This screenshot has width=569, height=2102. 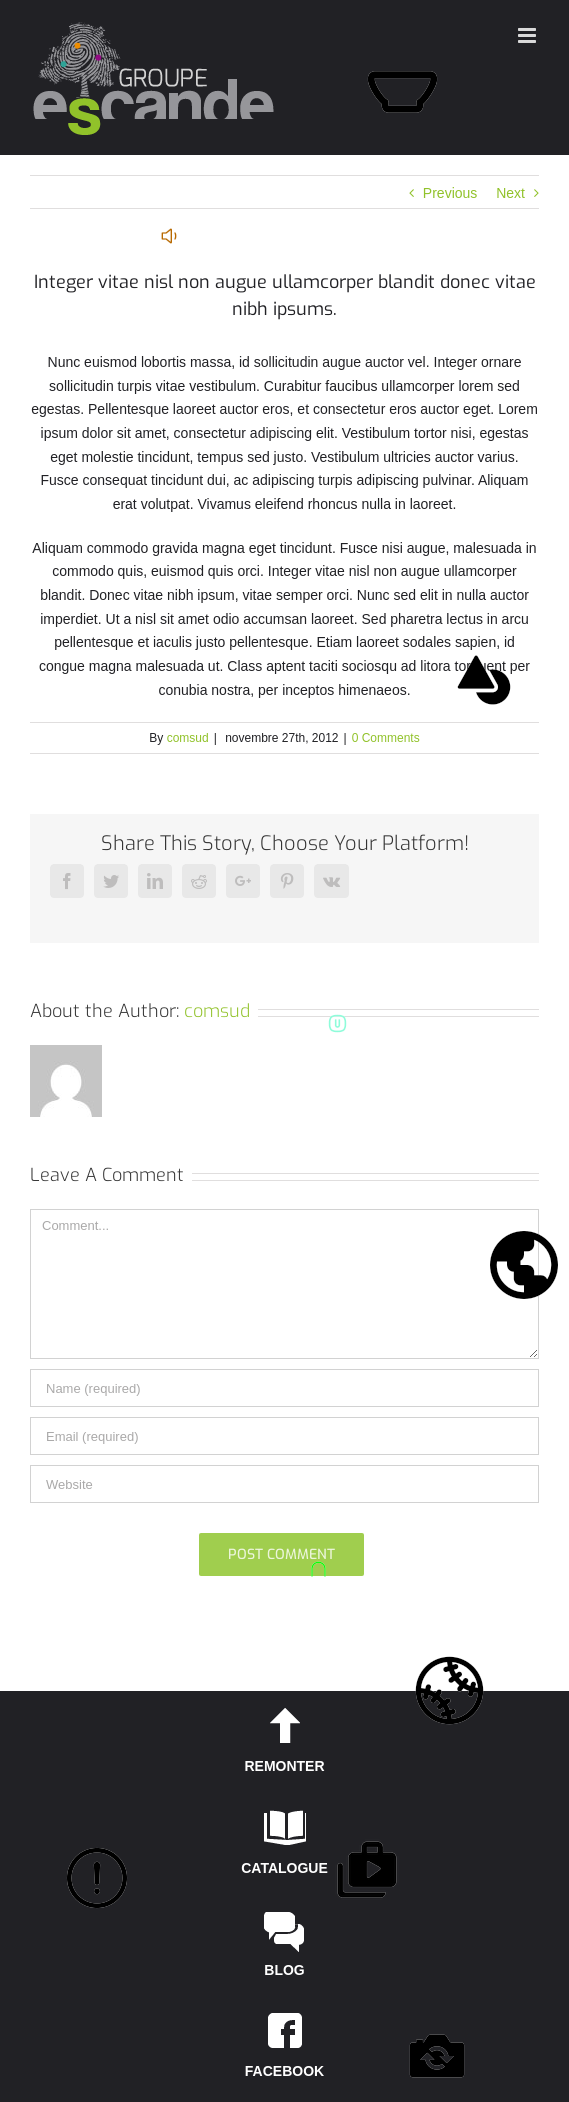 What do you see at coordinates (449, 1690) in the screenshot?
I see `view baseball scores or stats` at bounding box center [449, 1690].